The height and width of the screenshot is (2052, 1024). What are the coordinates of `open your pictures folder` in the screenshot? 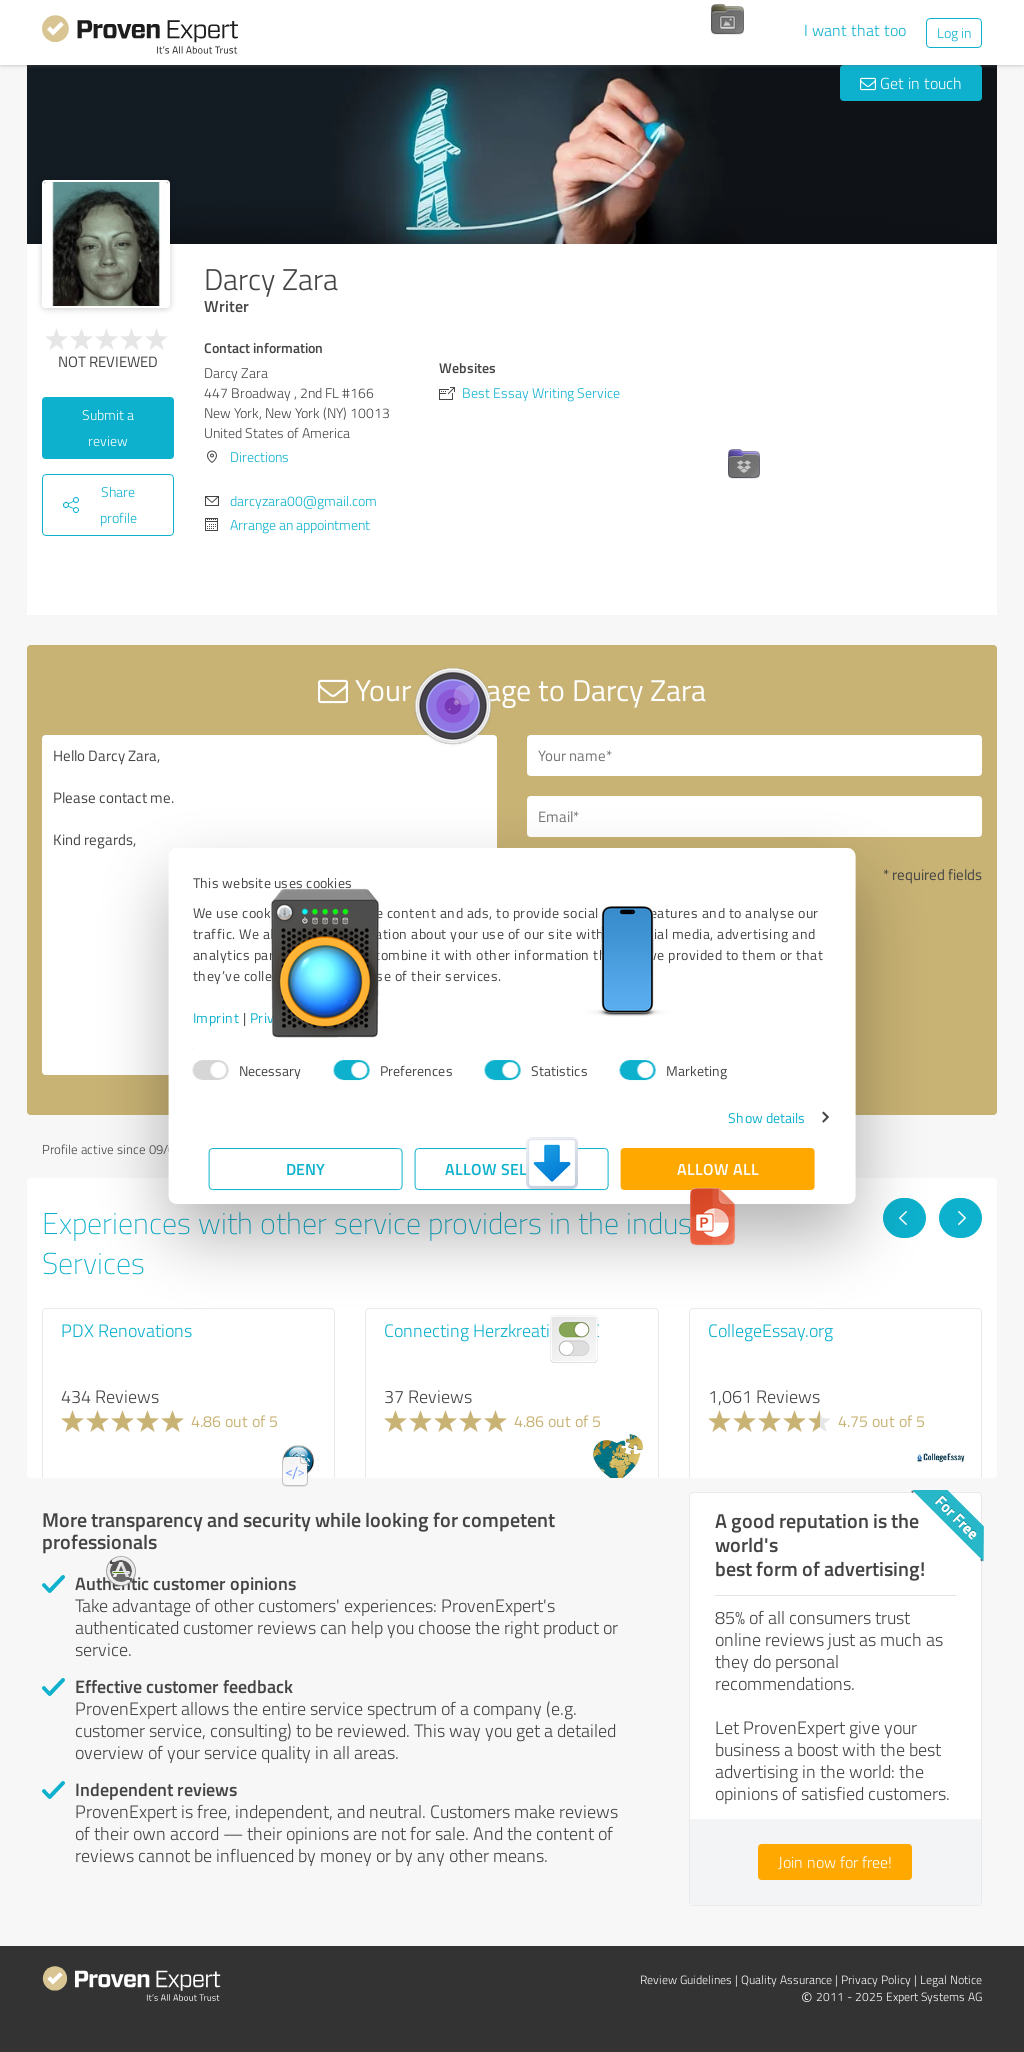 It's located at (727, 18).